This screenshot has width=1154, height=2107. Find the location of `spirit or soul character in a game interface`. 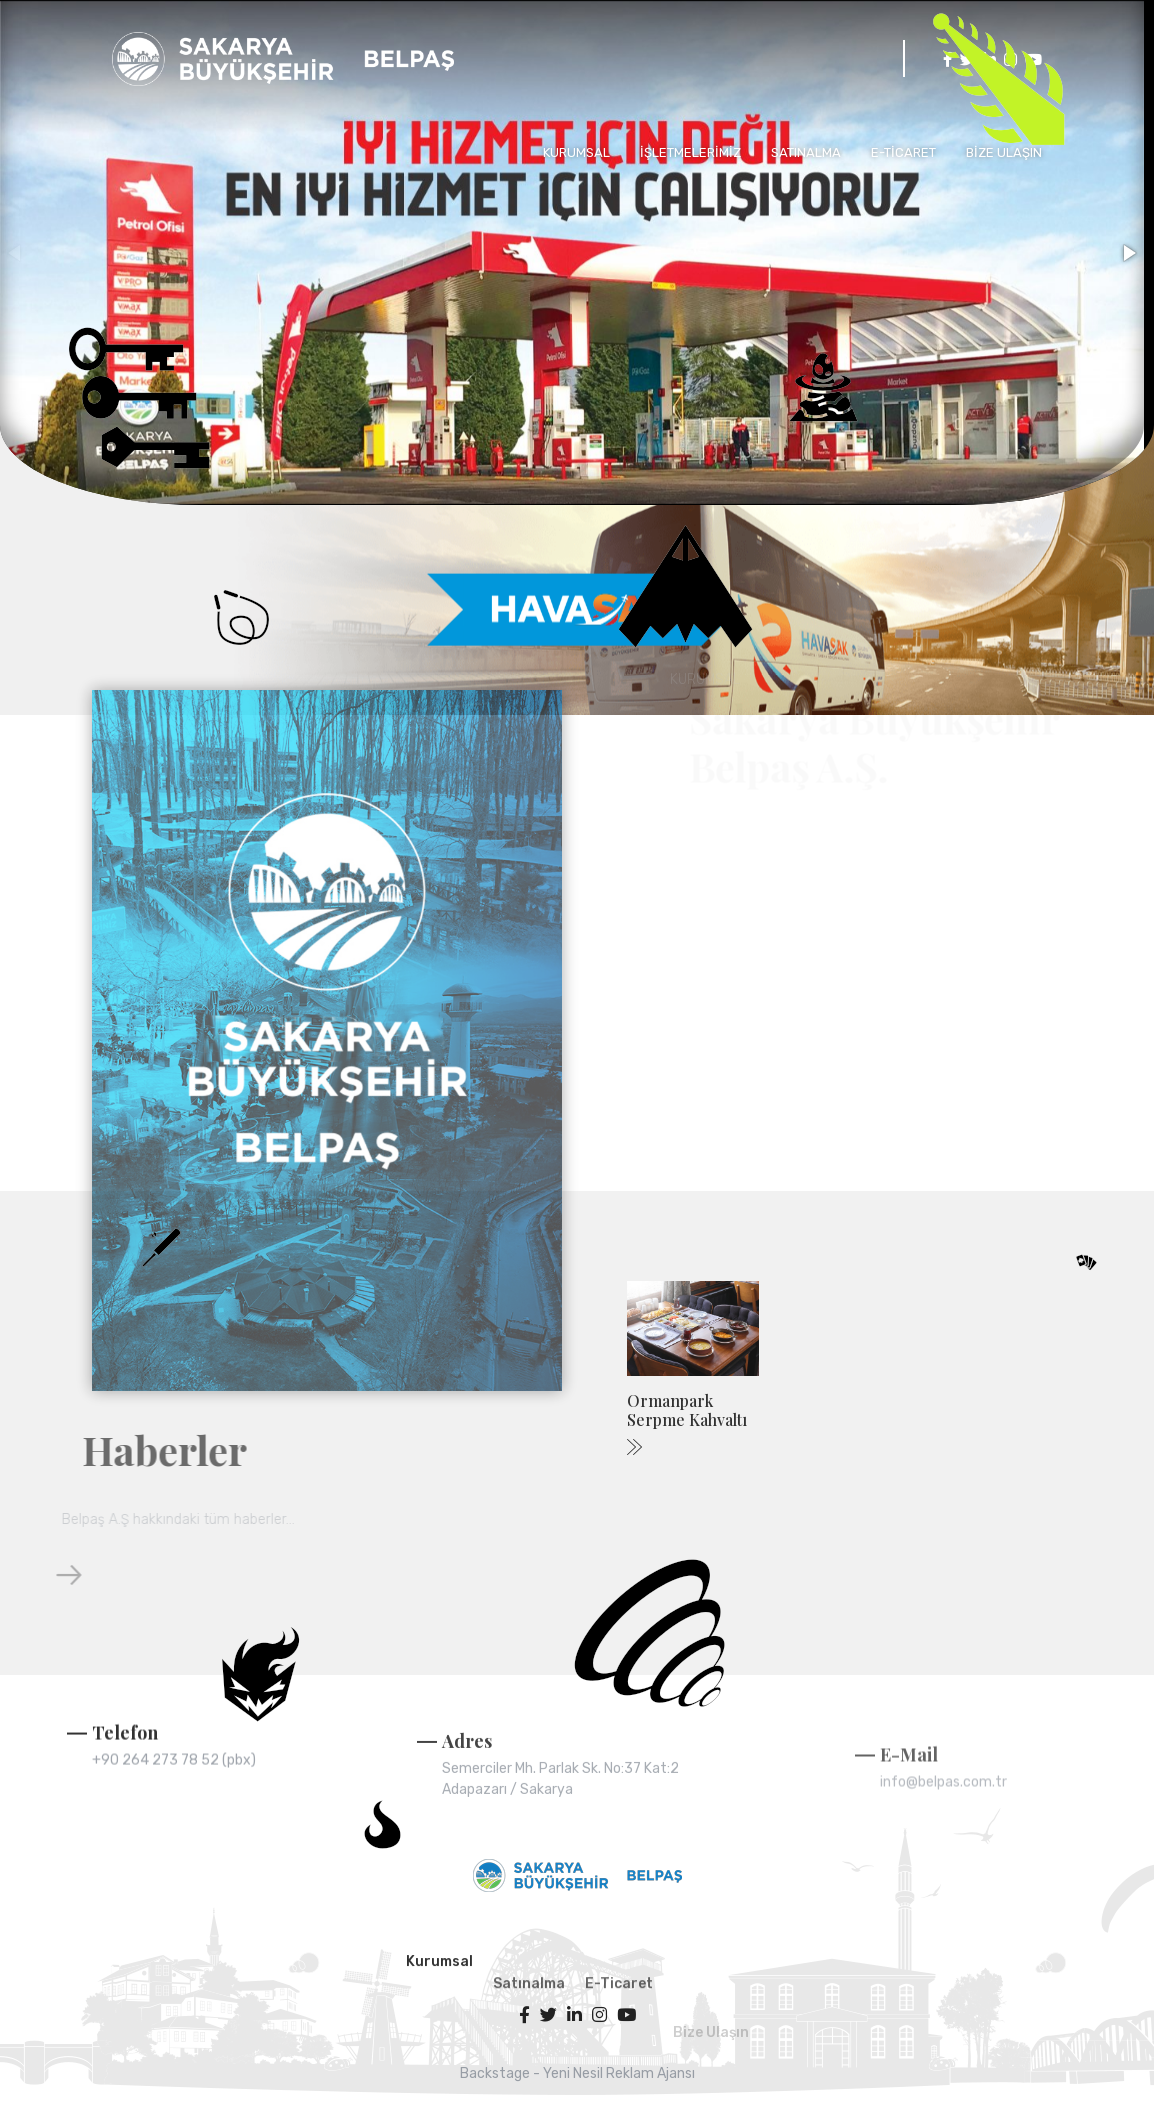

spirit or soul character in a game interface is located at coordinates (258, 1674).